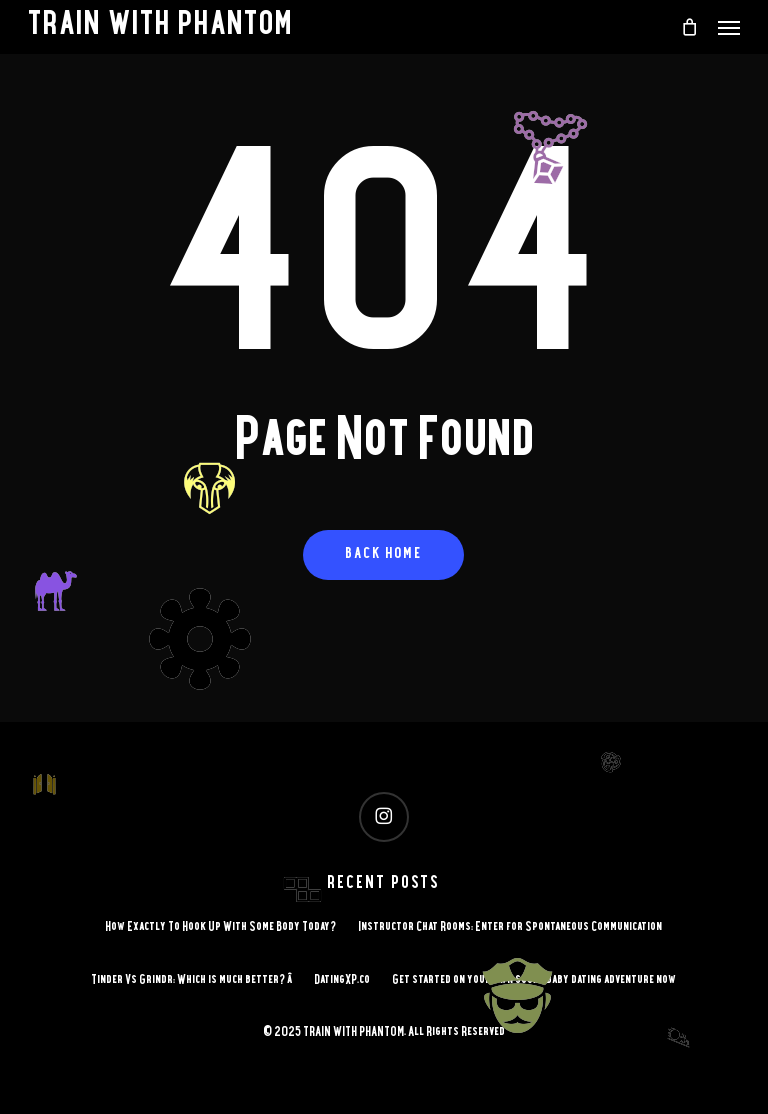 Image resolution: width=768 pixels, height=1114 pixels. Describe the element at coordinates (611, 762) in the screenshot. I see `indicates maximum security or multi-factor authentication enabled` at that location.